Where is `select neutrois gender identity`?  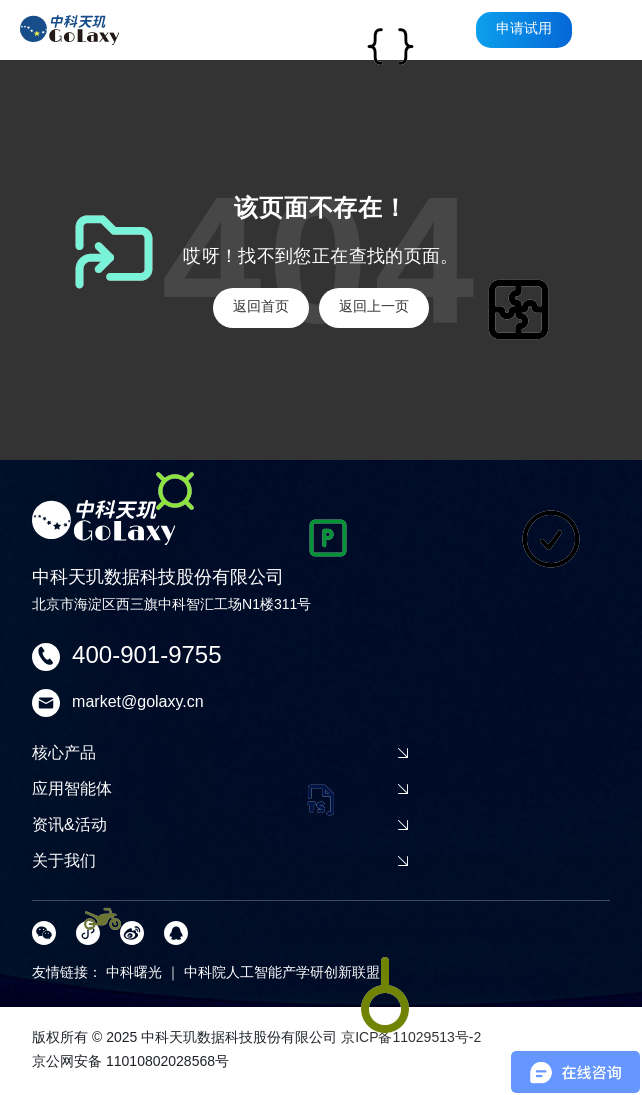
select neutrois gender identity is located at coordinates (385, 997).